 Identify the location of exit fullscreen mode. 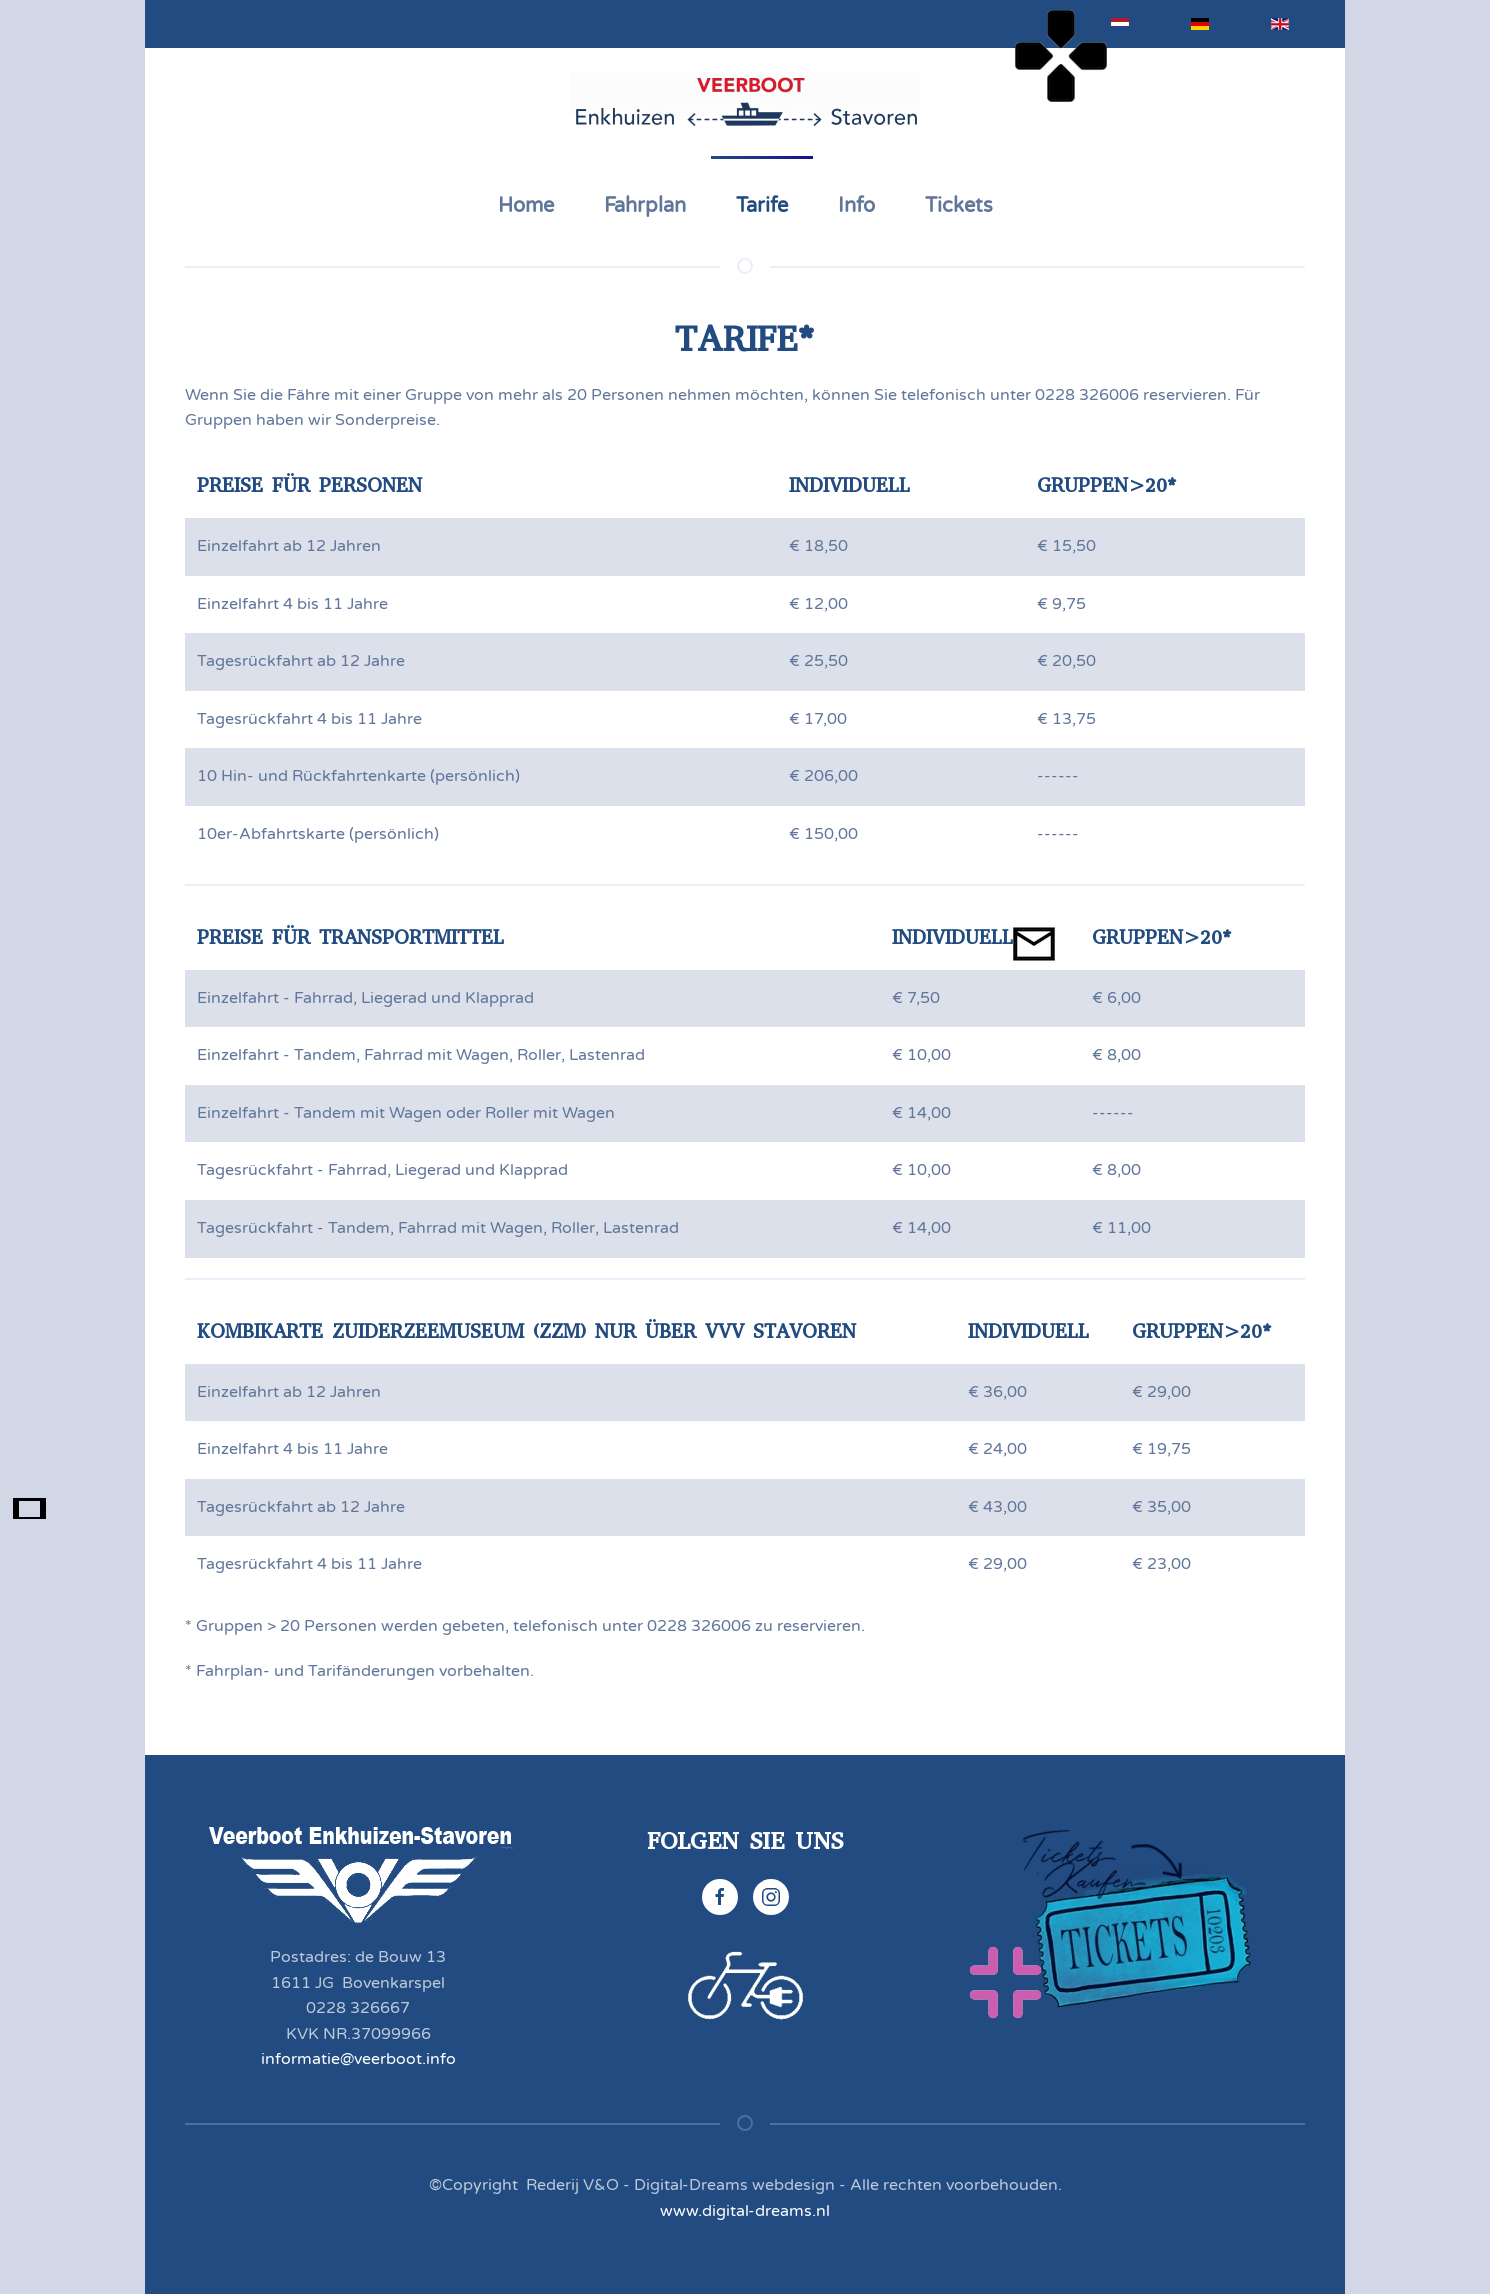
(1005, 1982).